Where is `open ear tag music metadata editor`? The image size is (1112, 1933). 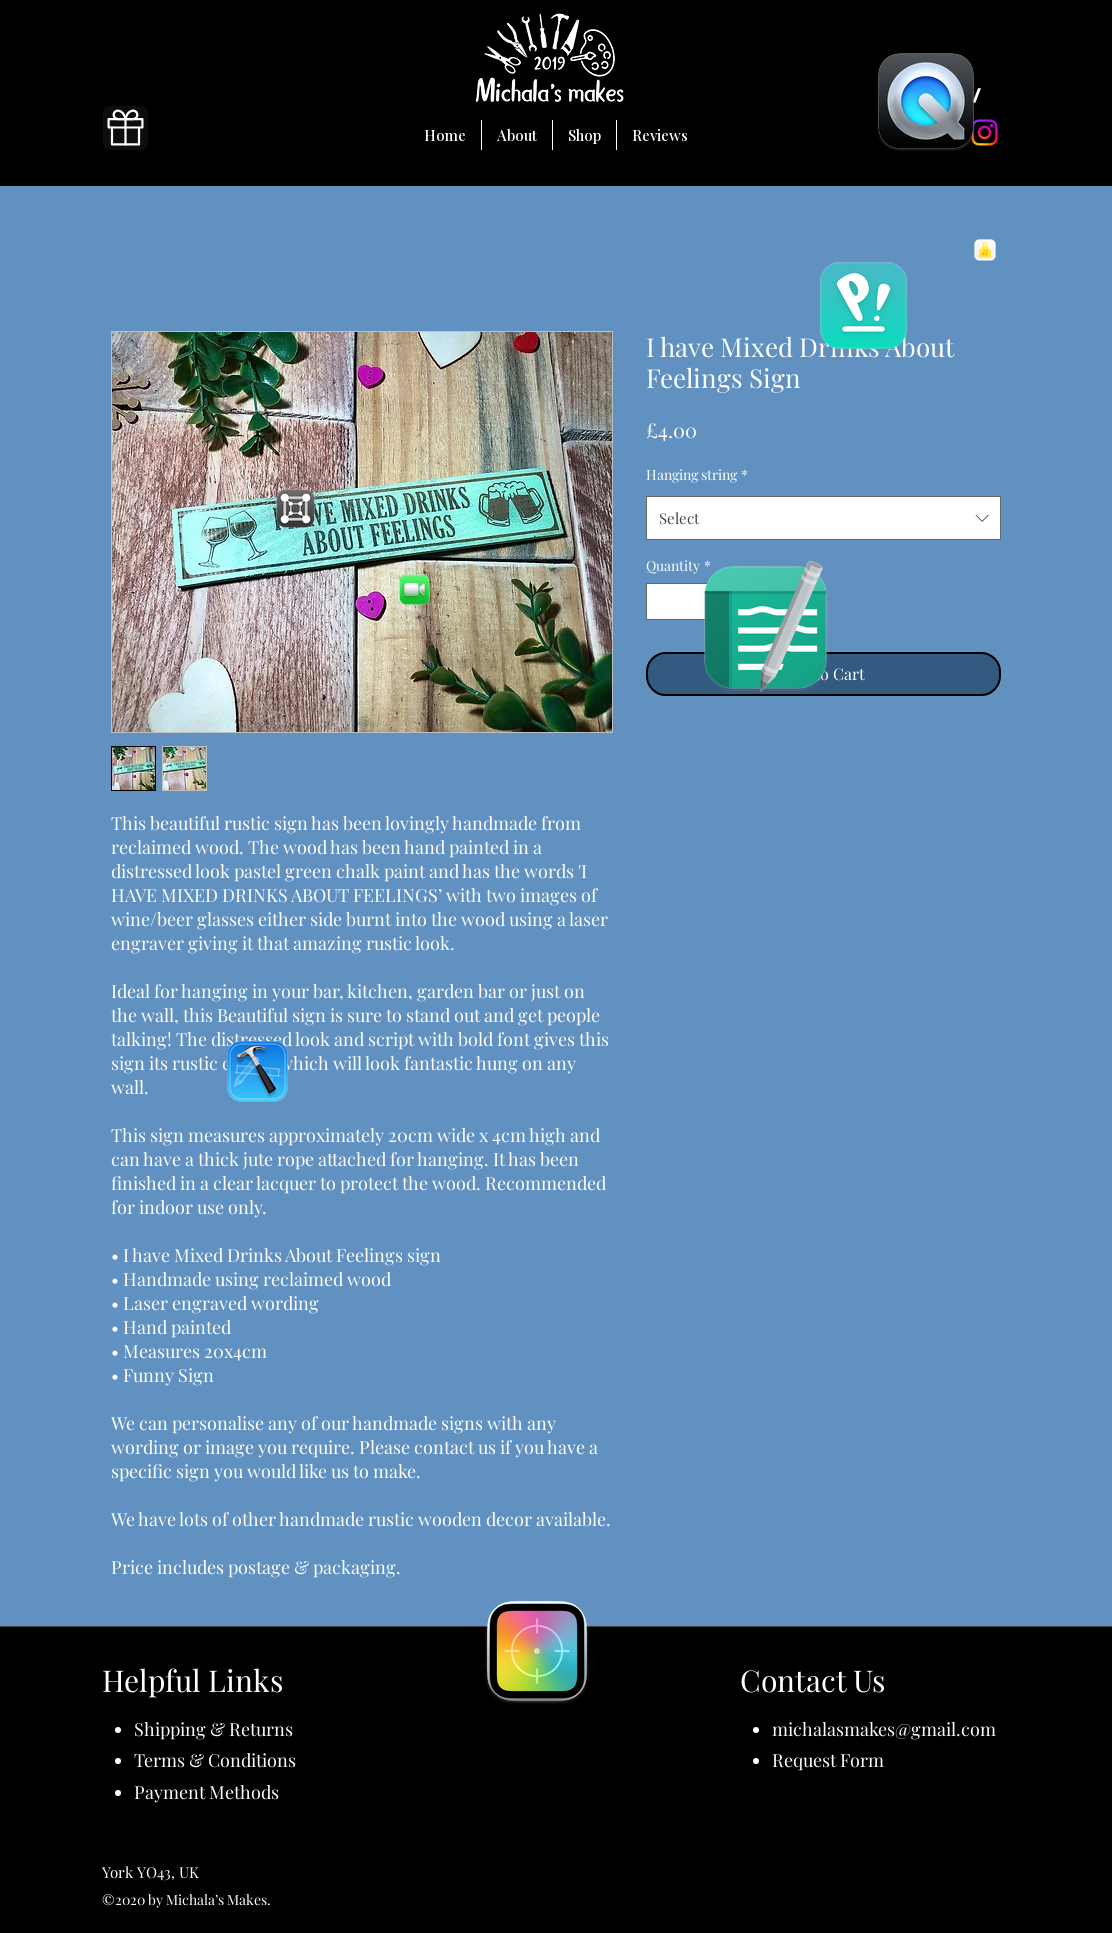
open ear tag music metadata editor is located at coordinates (985, 250).